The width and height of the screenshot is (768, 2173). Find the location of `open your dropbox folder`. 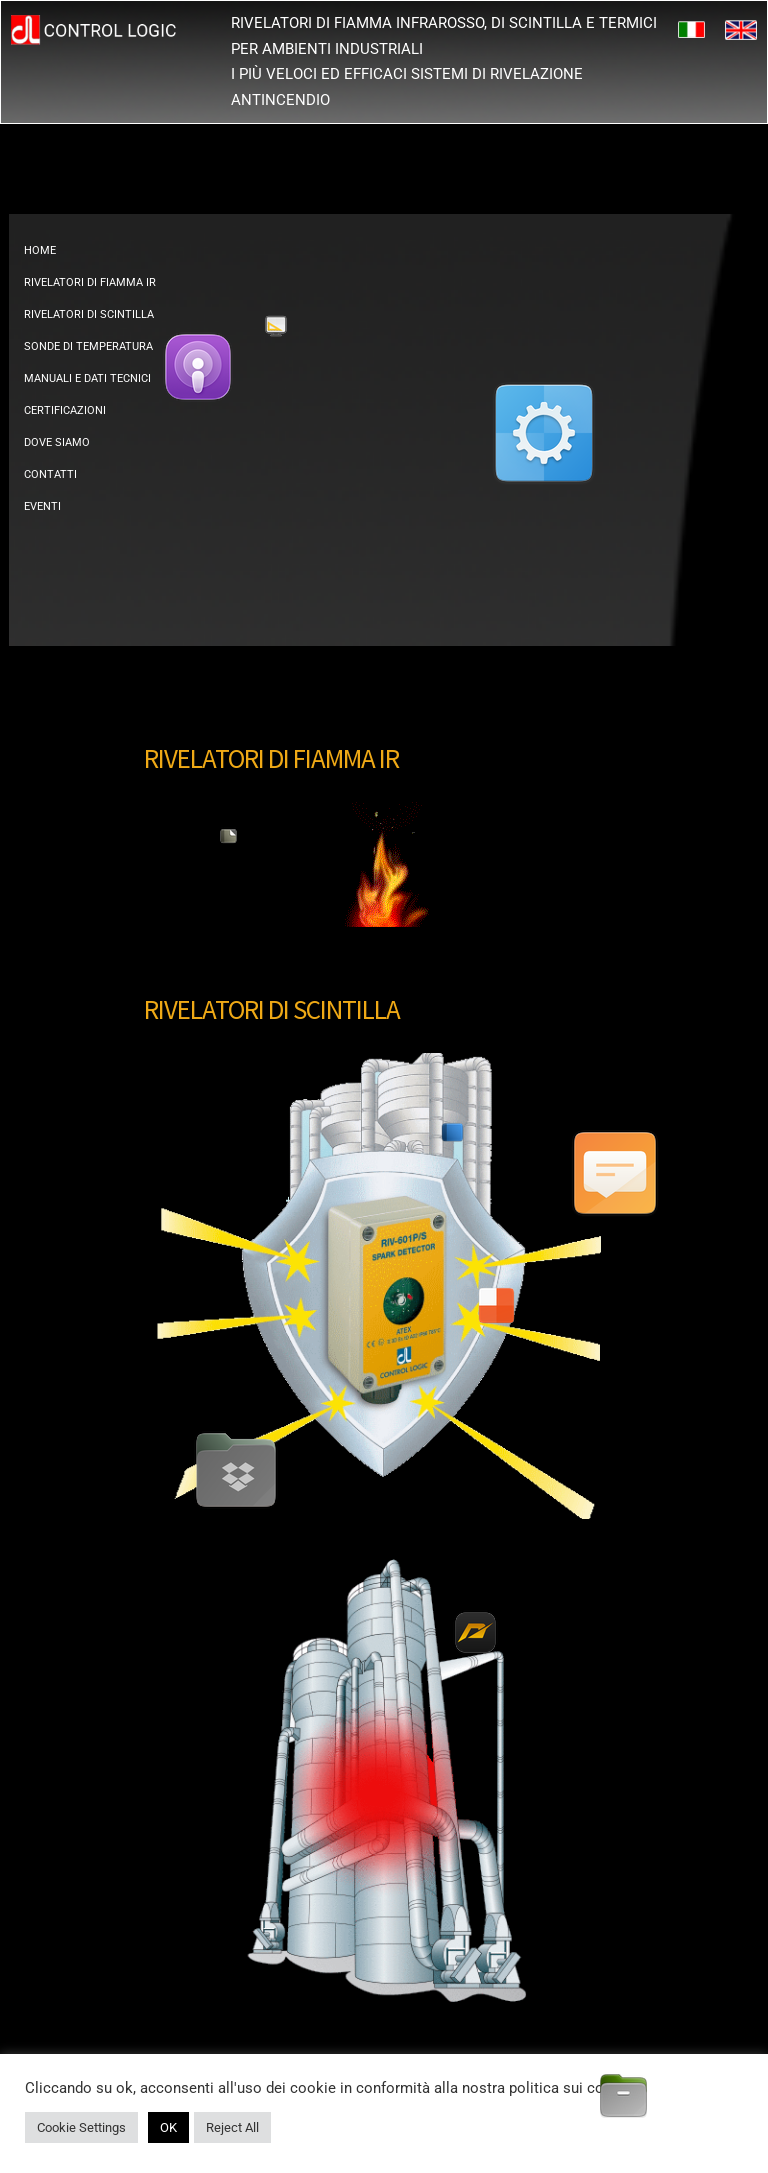

open your dropbox folder is located at coordinates (236, 1470).